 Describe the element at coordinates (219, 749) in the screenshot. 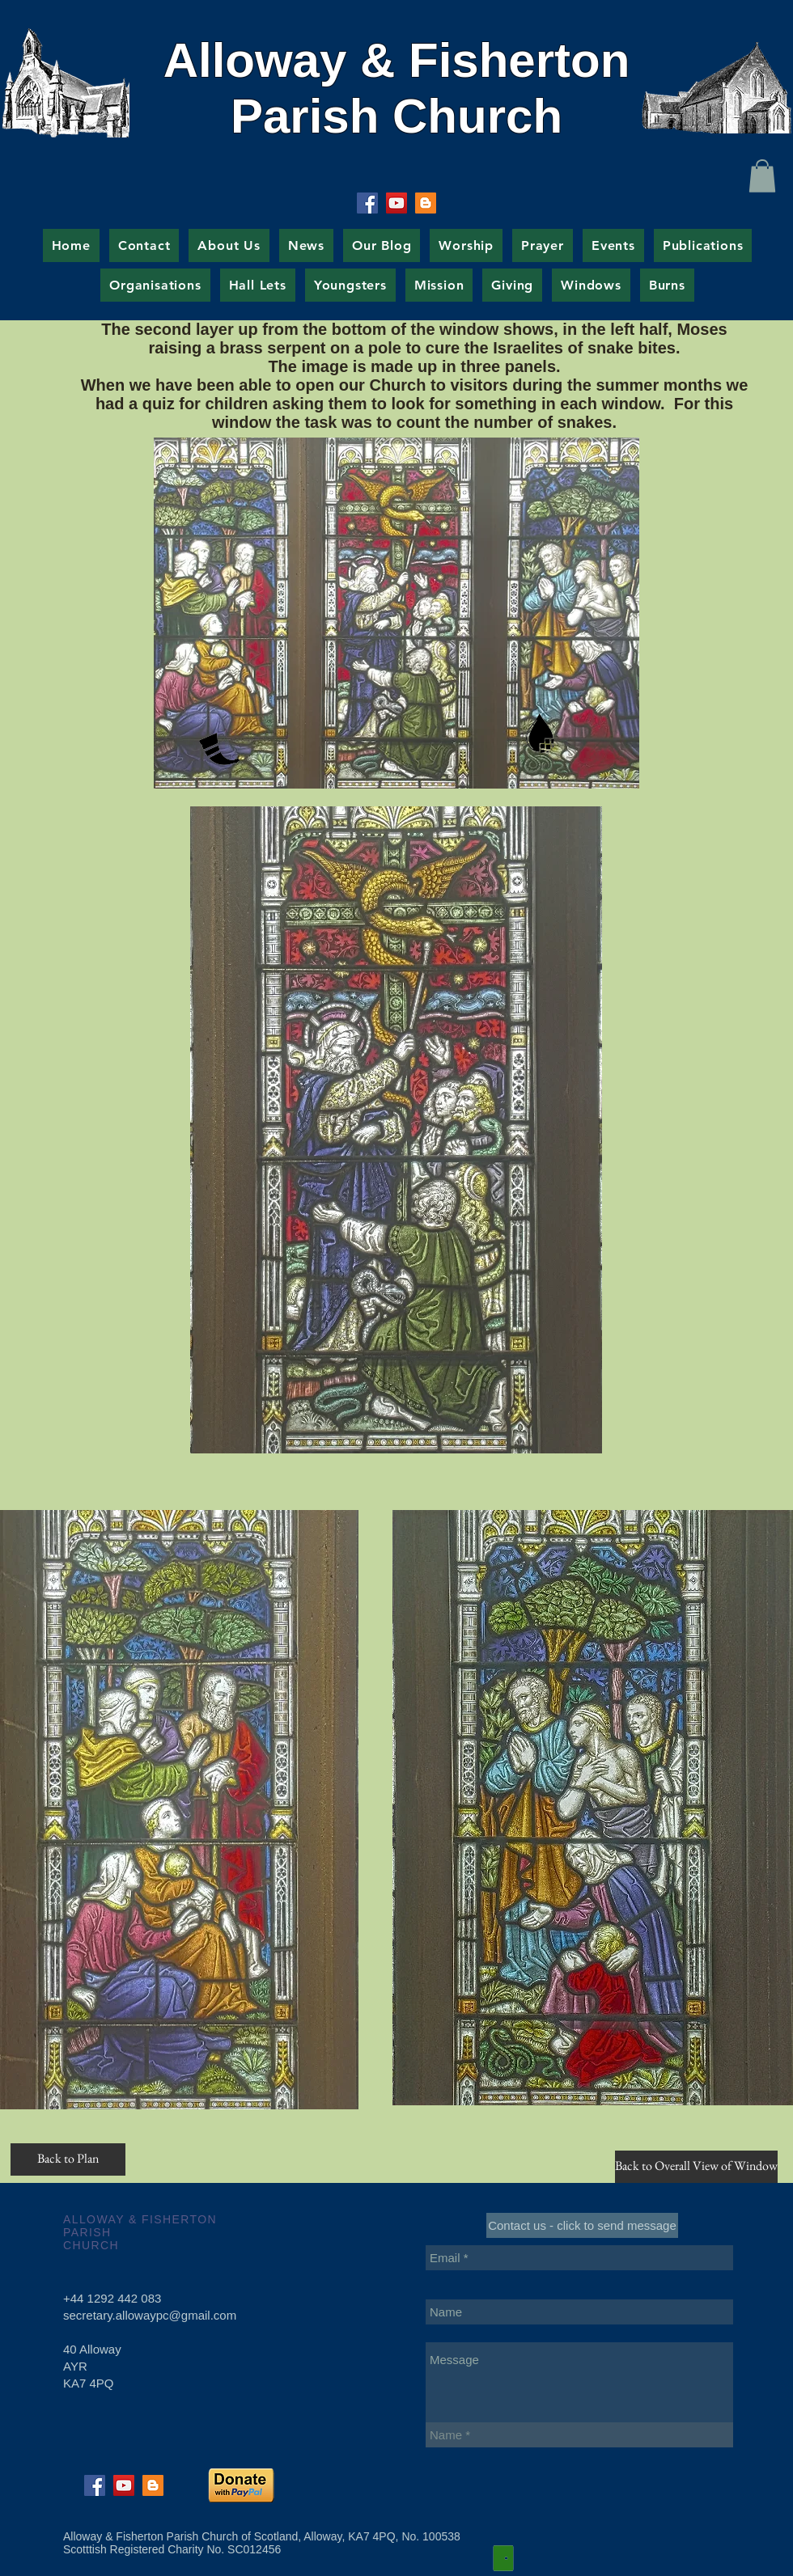

I see `Flask web framework logo` at that location.